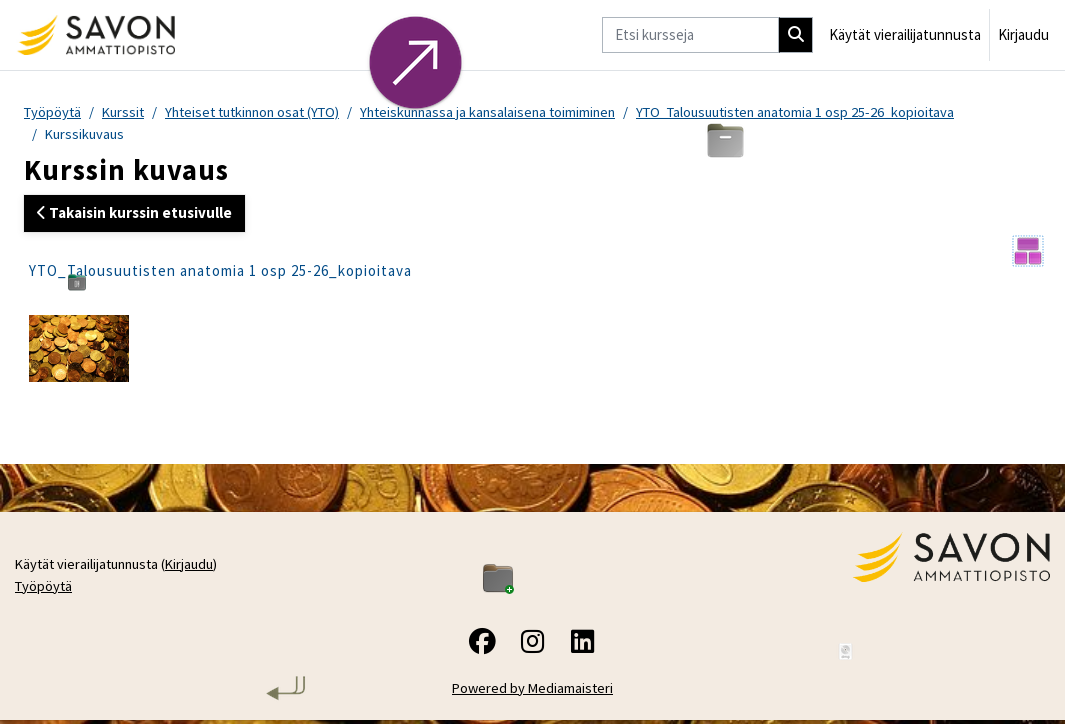  What do you see at coordinates (498, 578) in the screenshot?
I see `create a new folder` at bounding box center [498, 578].